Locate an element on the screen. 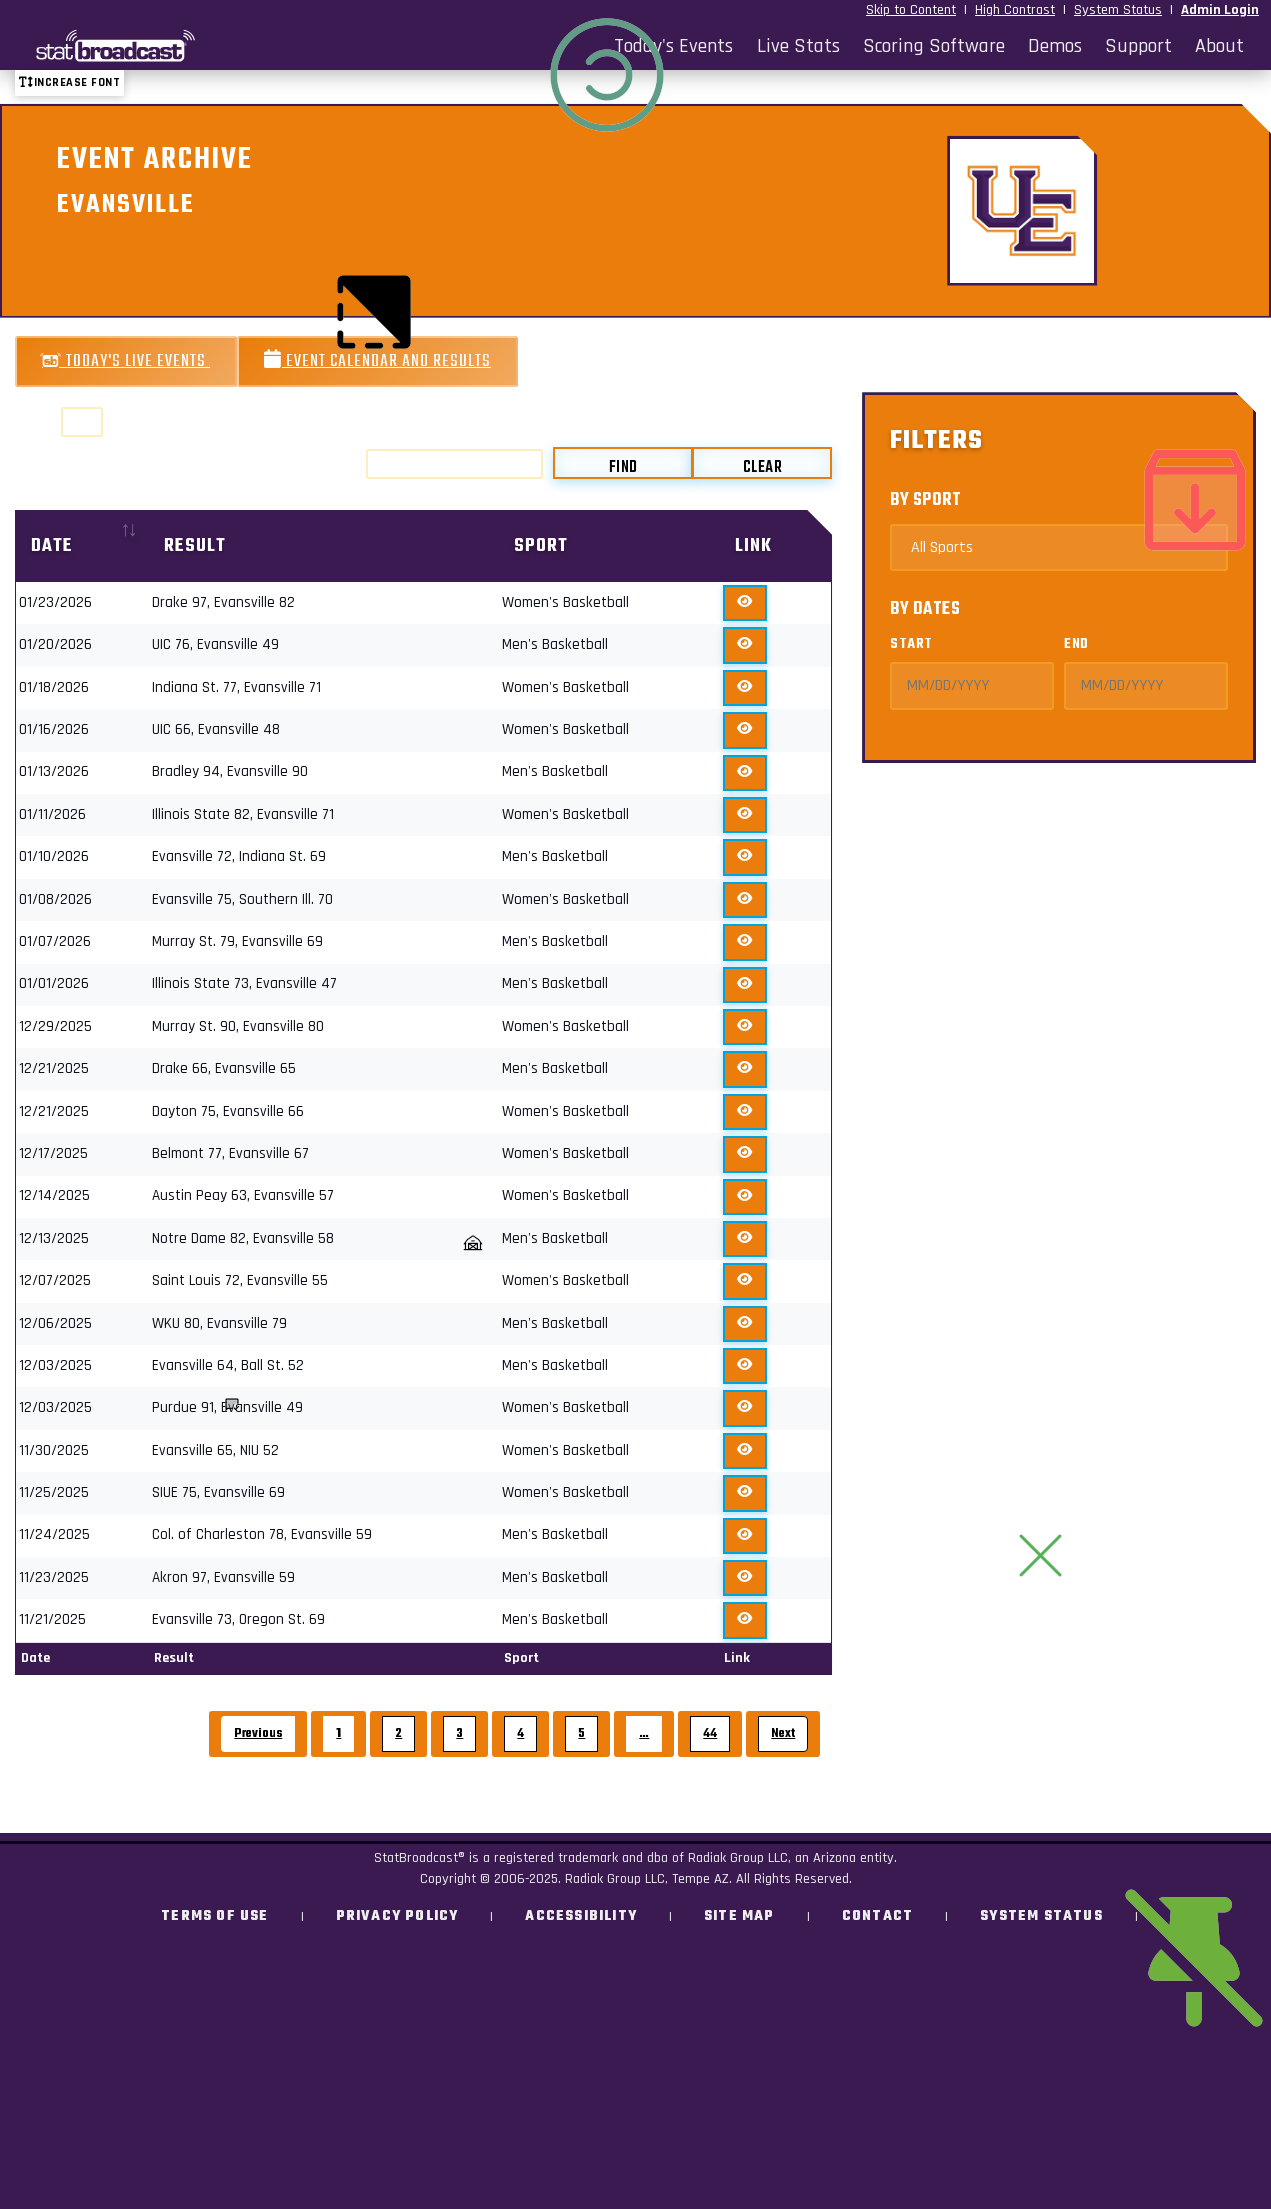 This screenshot has height=2209, width=1271. download to storage or archive is located at coordinates (1195, 500).